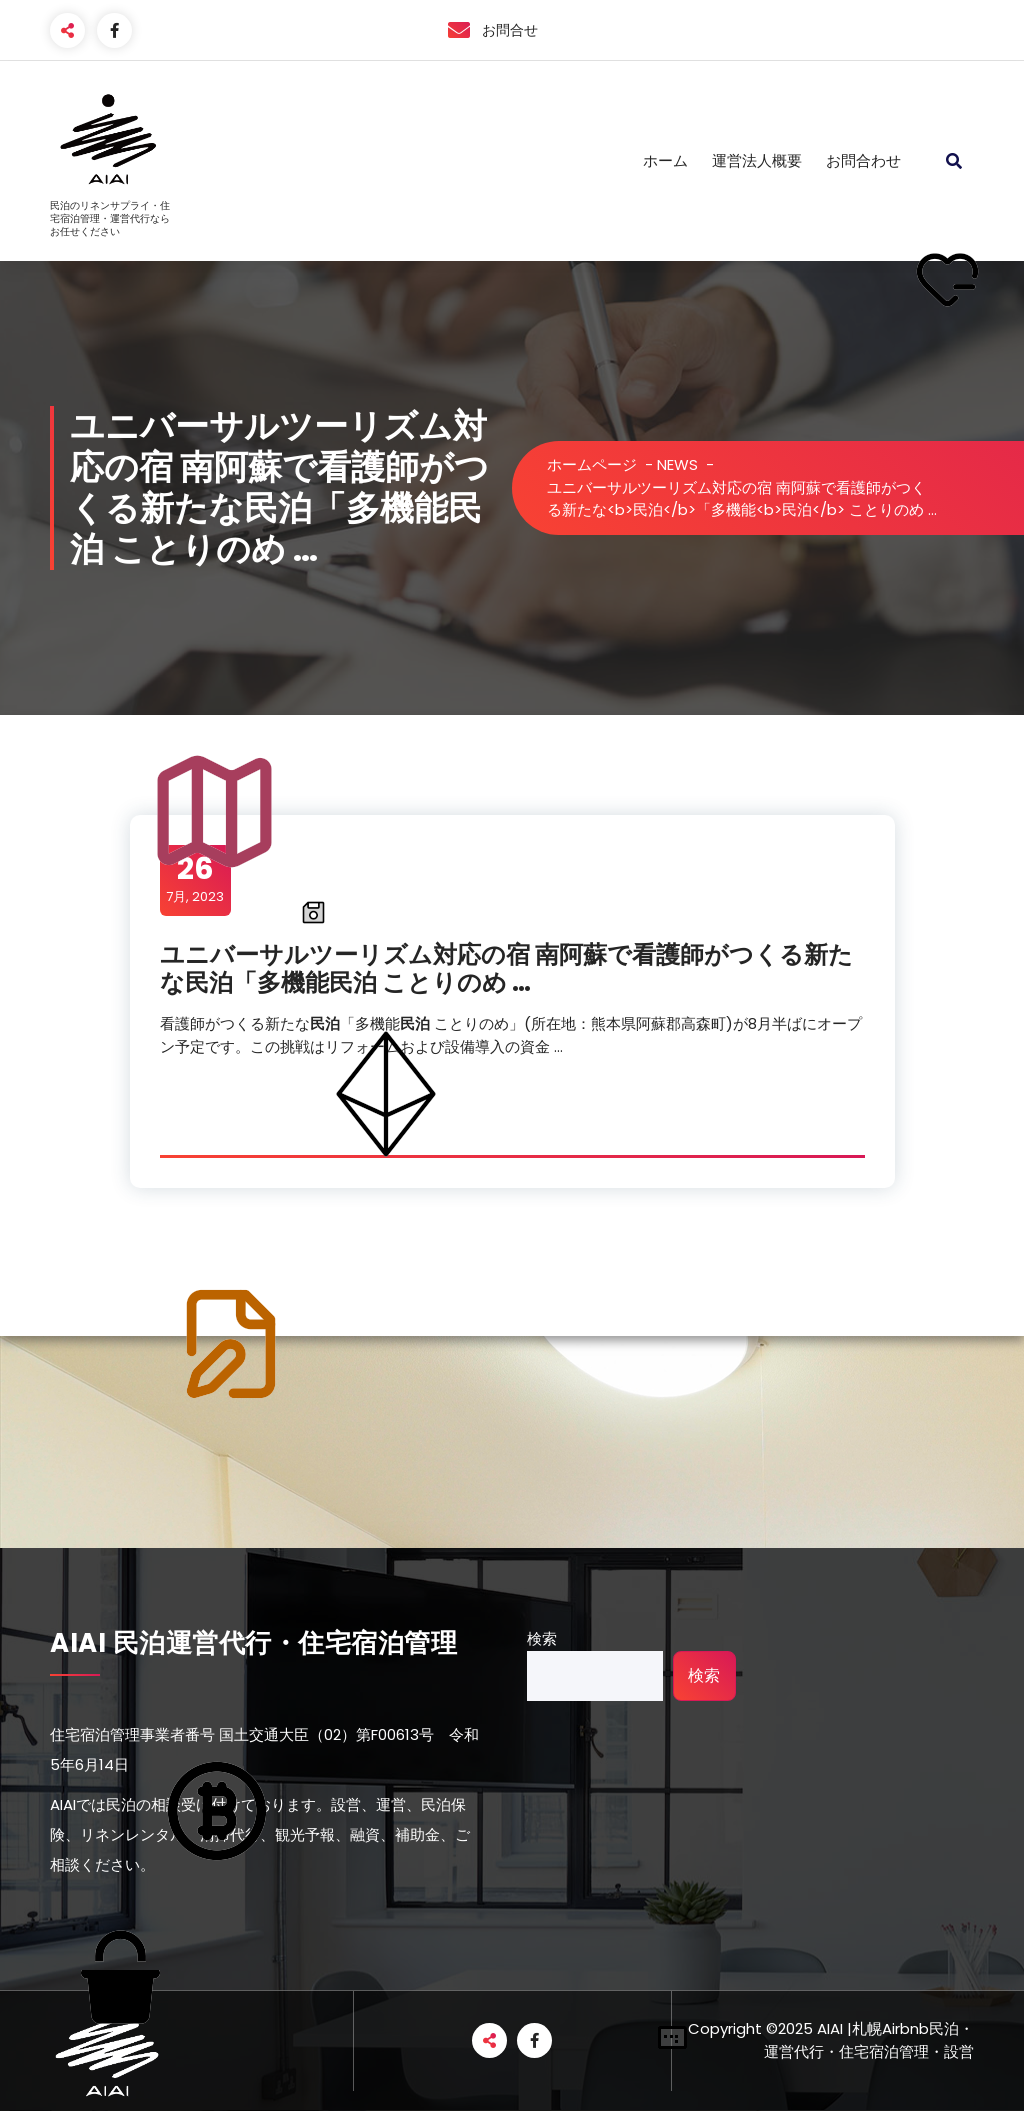 This screenshot has height=2111, width=1024. What do you see at coordinates (386, 1094) in the screenshot?
I see `view ethereum balance or wallet` at bounding box center [386, 1094].